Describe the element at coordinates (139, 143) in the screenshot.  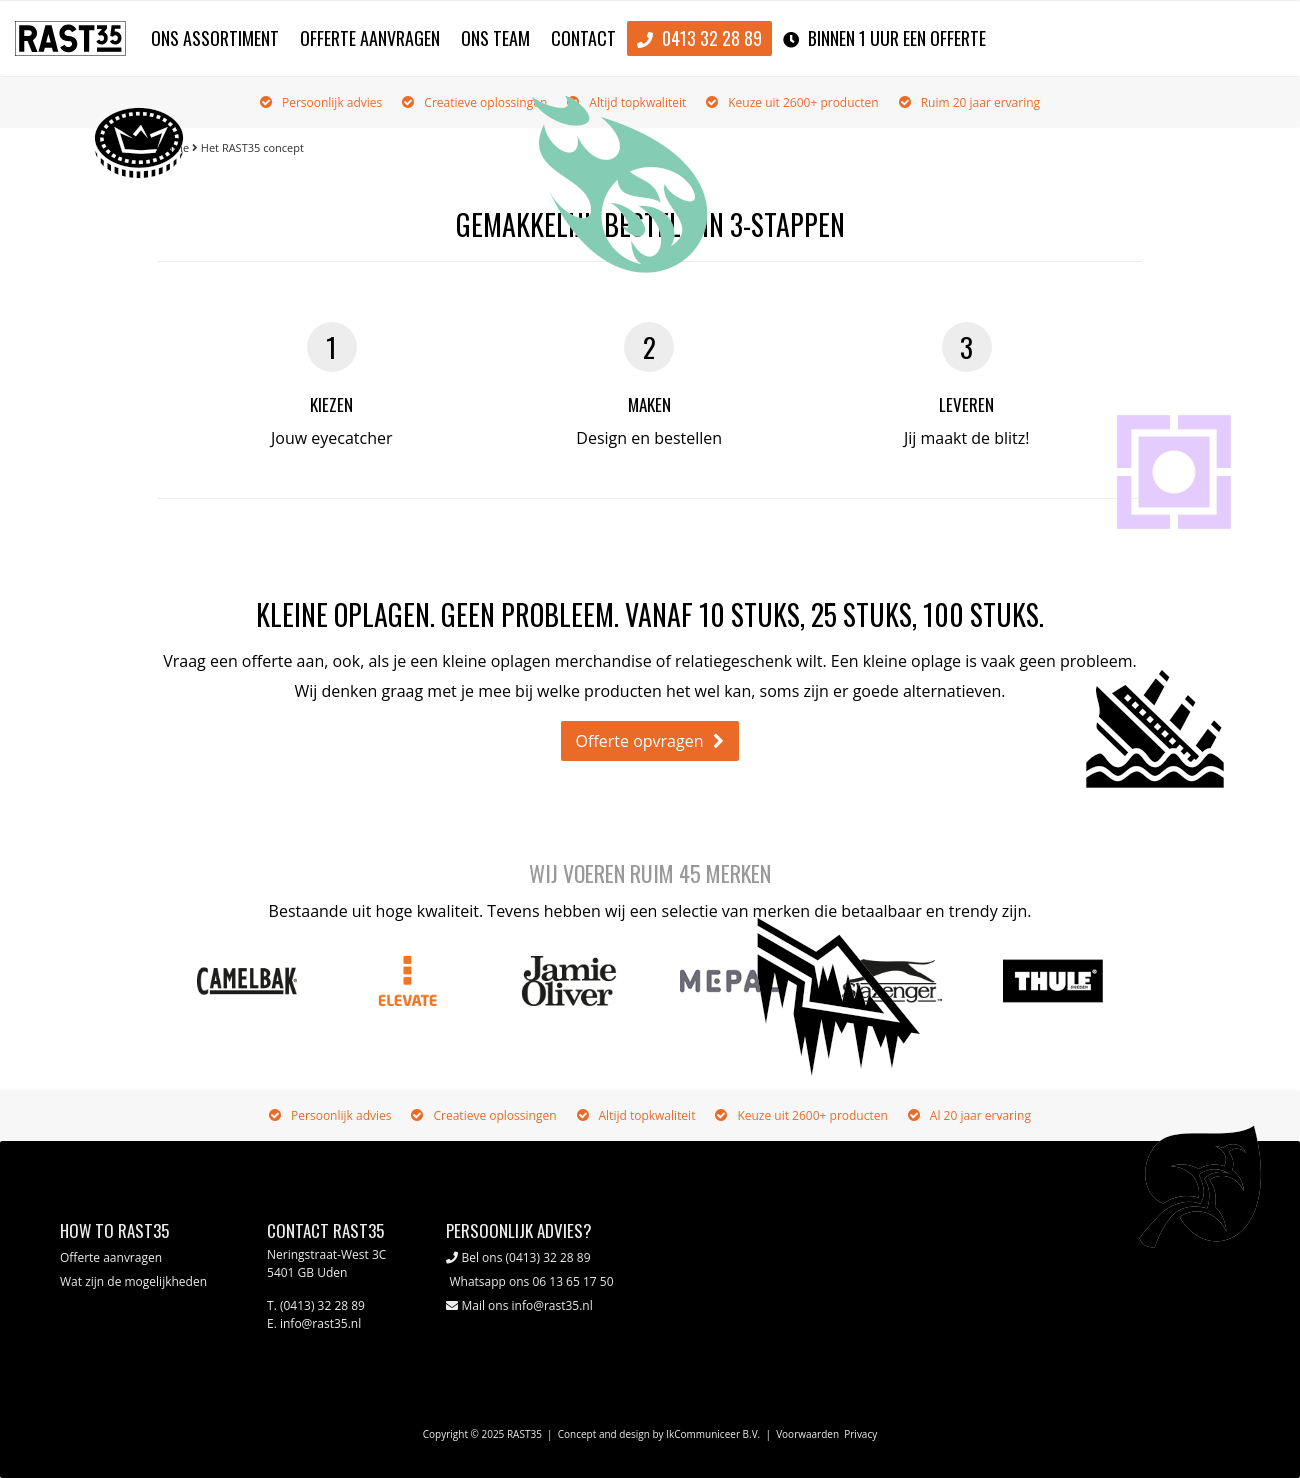
I see `view your premium currency balance` at that location.